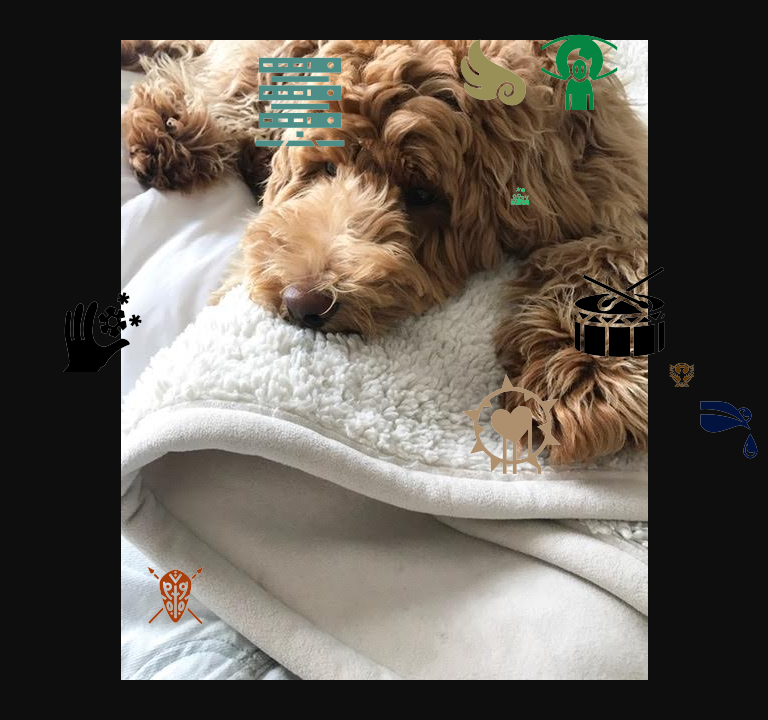 The image size is (768, 720). Describe the element at coordinates (619, 311) in the screenshot. I see `access music or sound settings` at that location.